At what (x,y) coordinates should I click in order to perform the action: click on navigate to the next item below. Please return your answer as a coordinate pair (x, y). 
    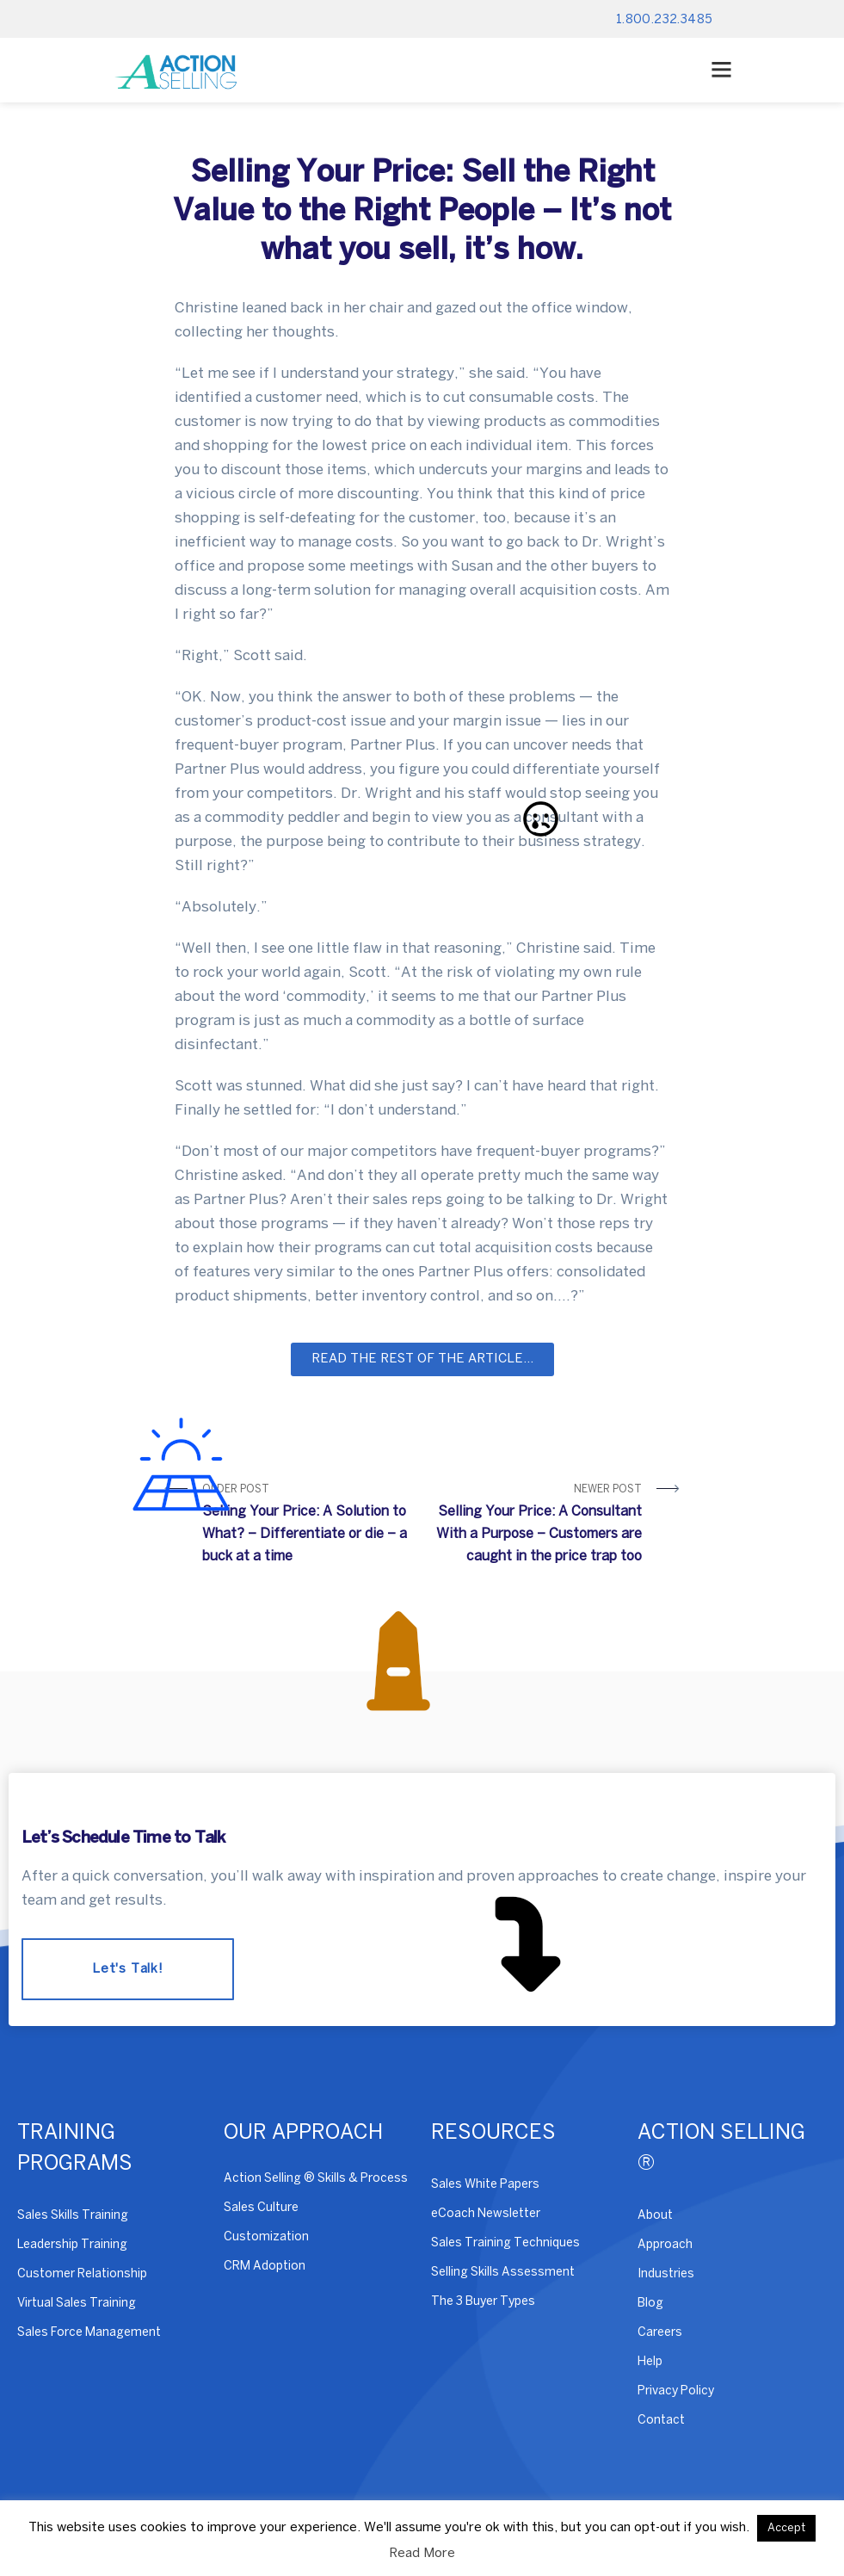
    Looking at the image, I should click on (531, 1944).